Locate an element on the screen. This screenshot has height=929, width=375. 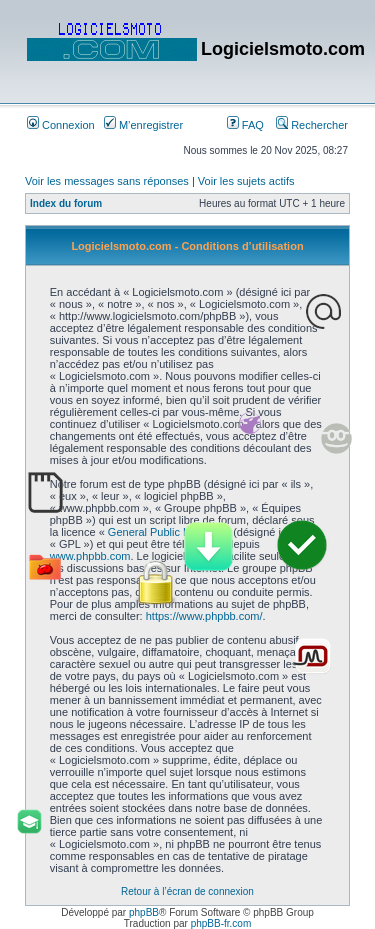
open openchrom chromatography software is located at coordinates (313, 656).